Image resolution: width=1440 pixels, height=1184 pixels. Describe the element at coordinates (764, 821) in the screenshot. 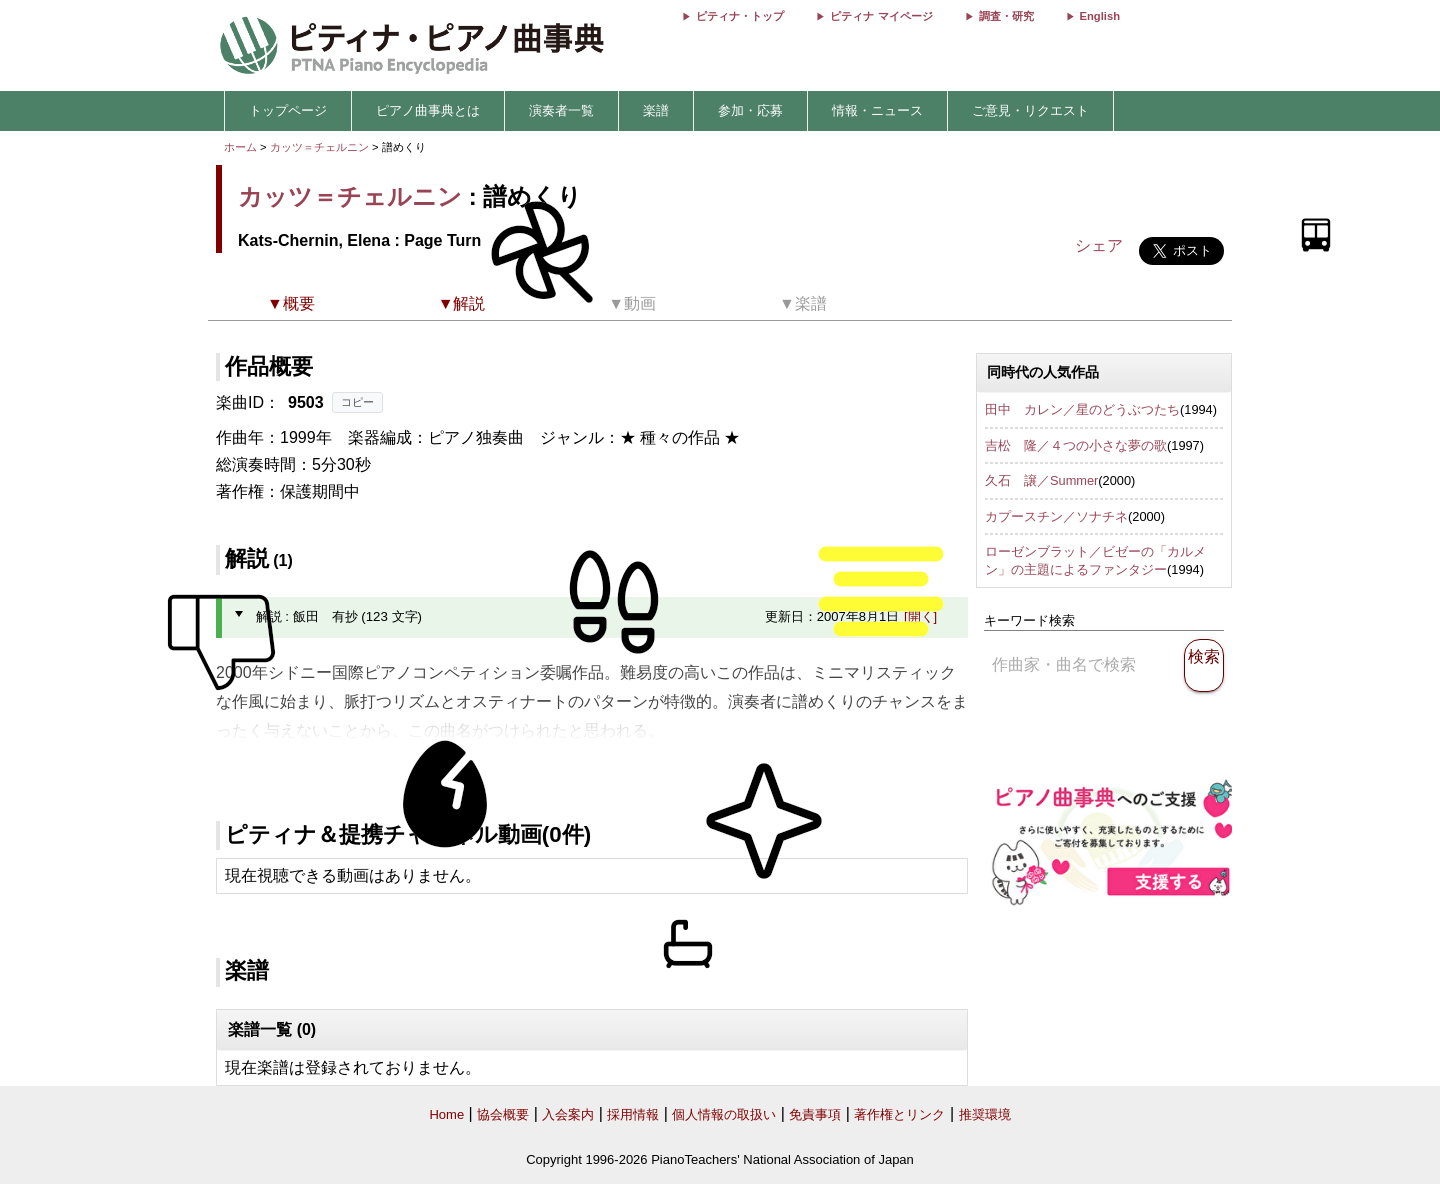

I see `indicates a sparkle or highlight effect` at that location.